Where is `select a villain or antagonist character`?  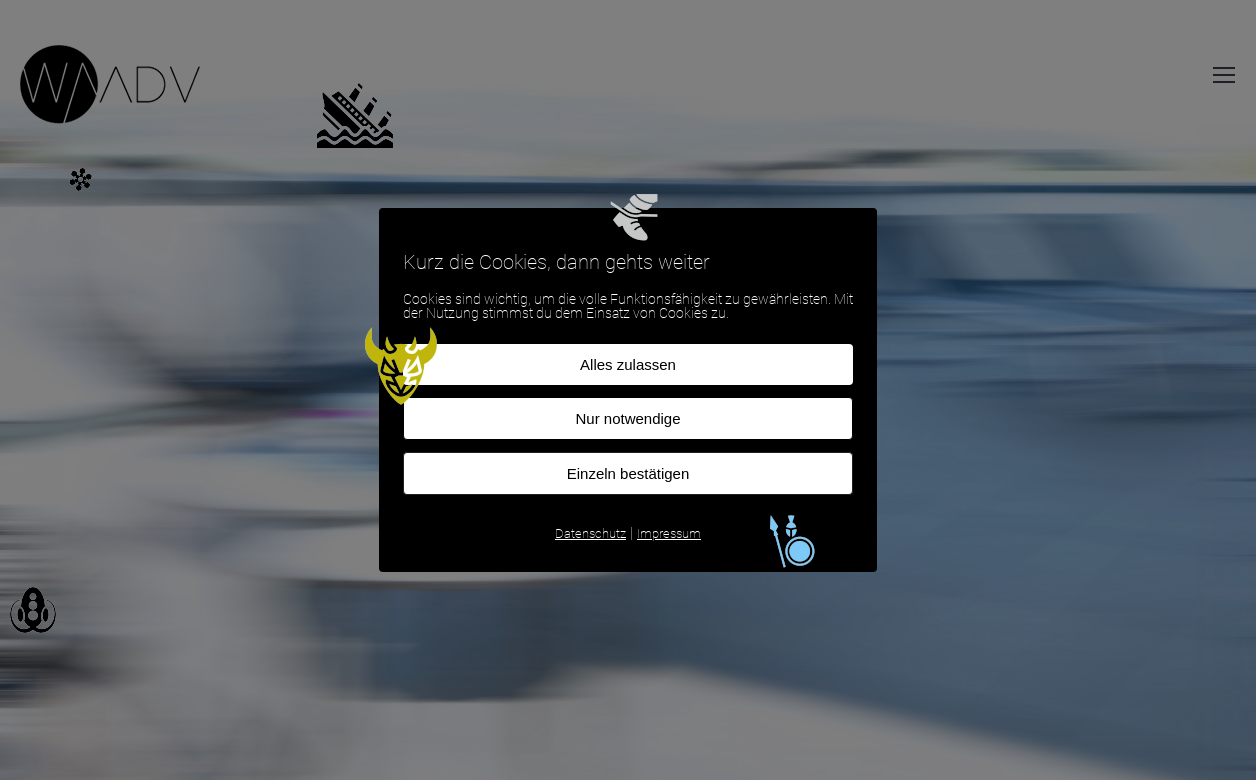
select a villain or antagonist character is located at coordinates (401, 366).